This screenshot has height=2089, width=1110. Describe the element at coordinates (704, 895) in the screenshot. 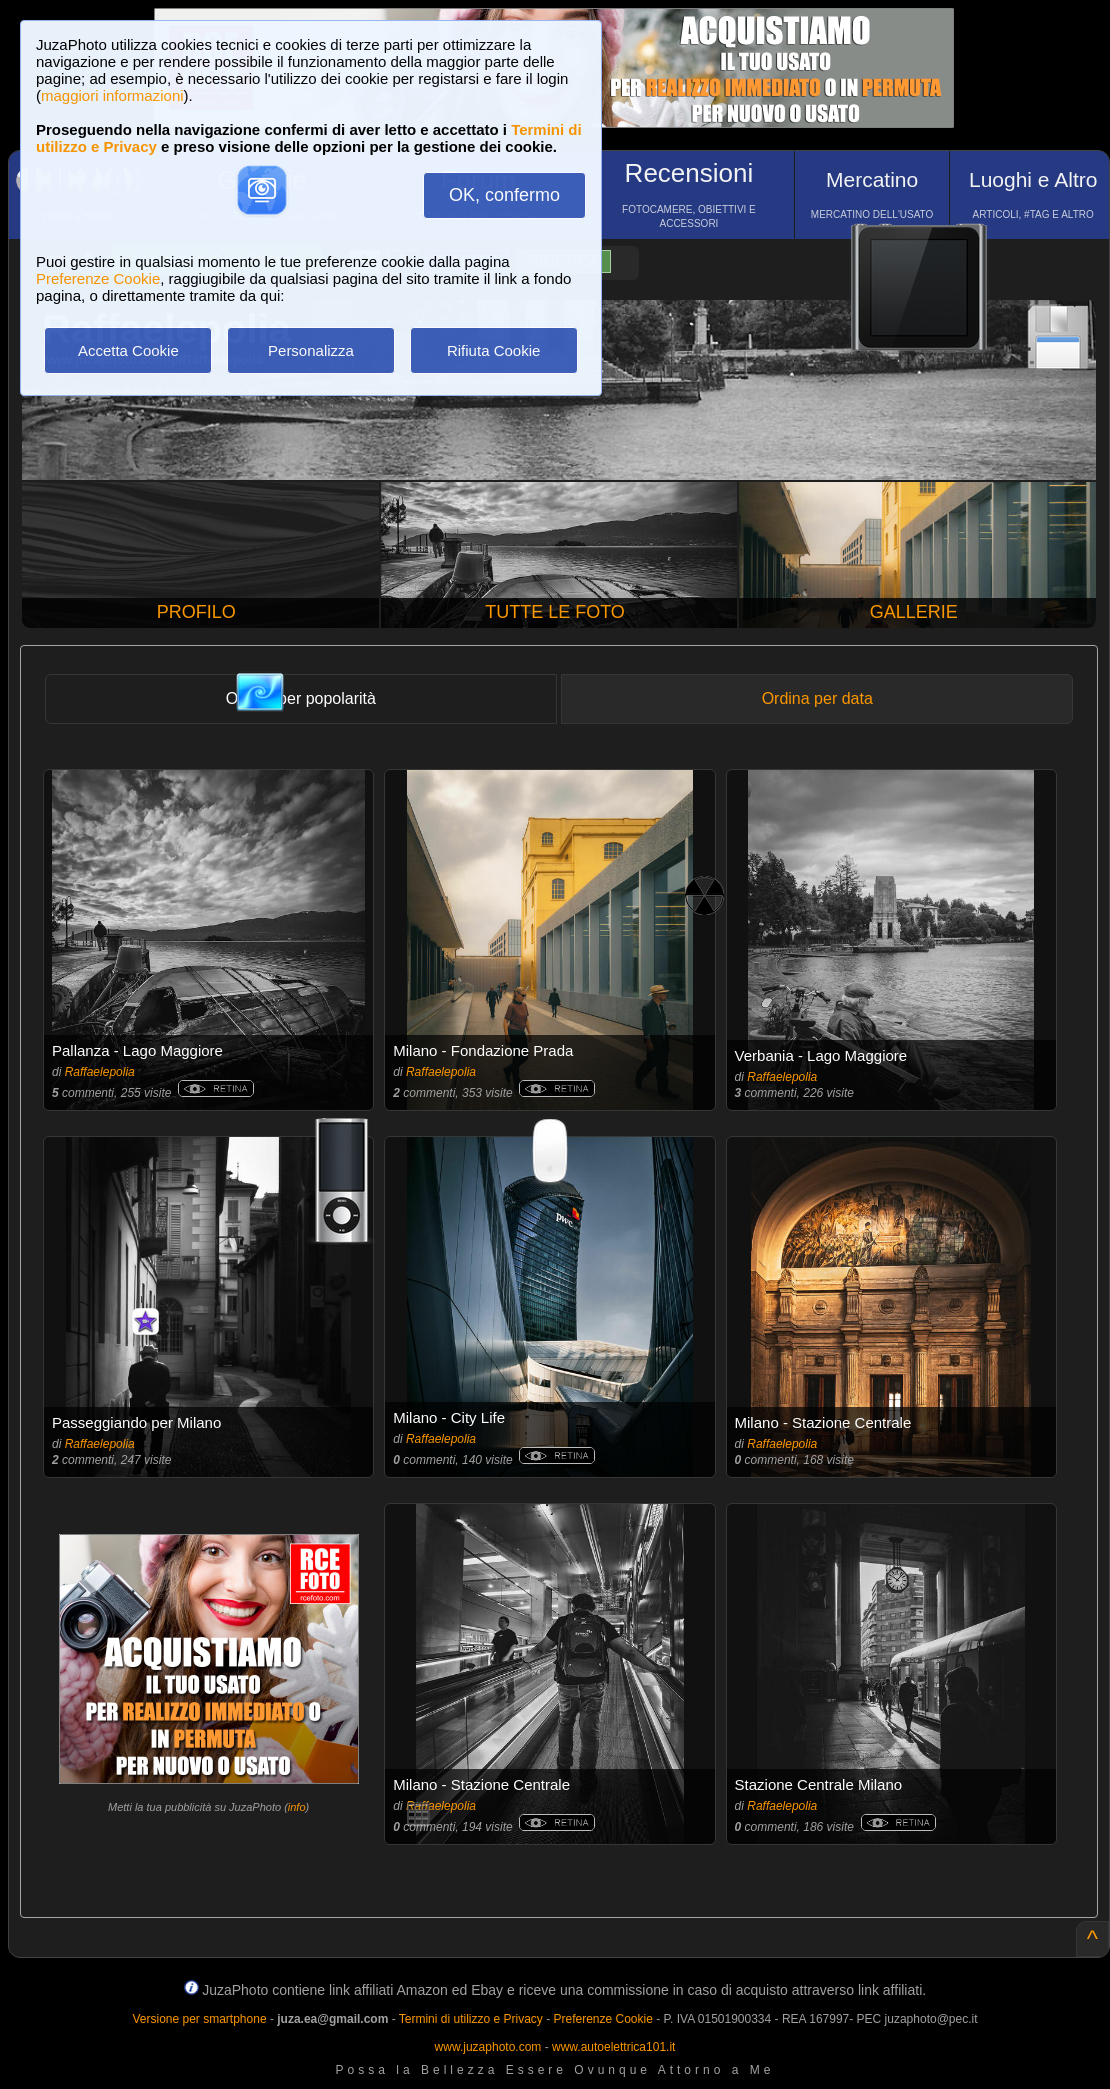

I see `access the burn folder to prepare files for disc burning` at that location.